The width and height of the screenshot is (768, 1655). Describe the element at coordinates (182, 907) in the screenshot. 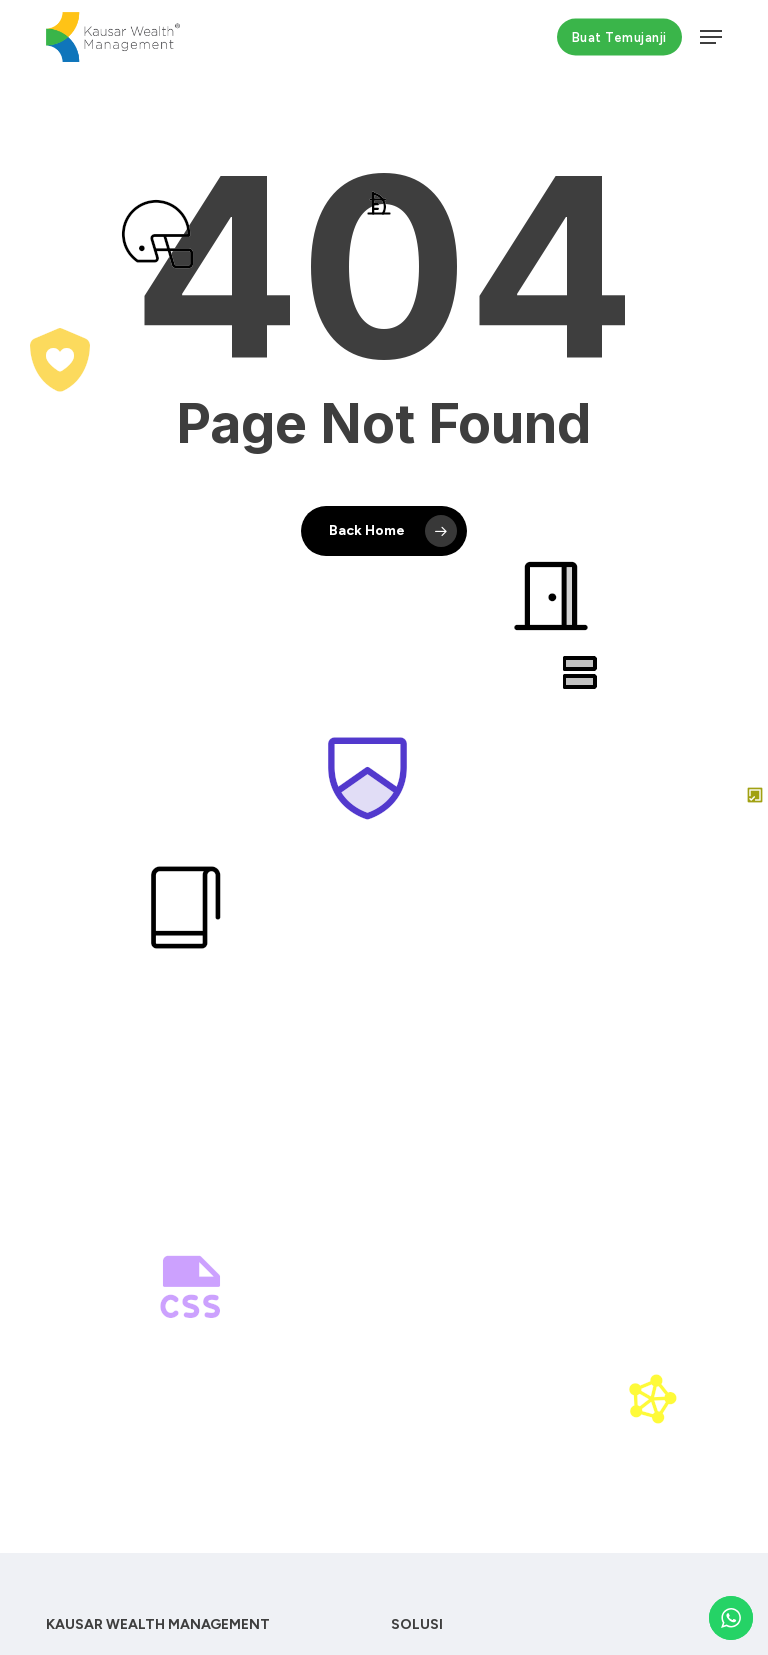

I see `view towel or linen amenities` at that location.